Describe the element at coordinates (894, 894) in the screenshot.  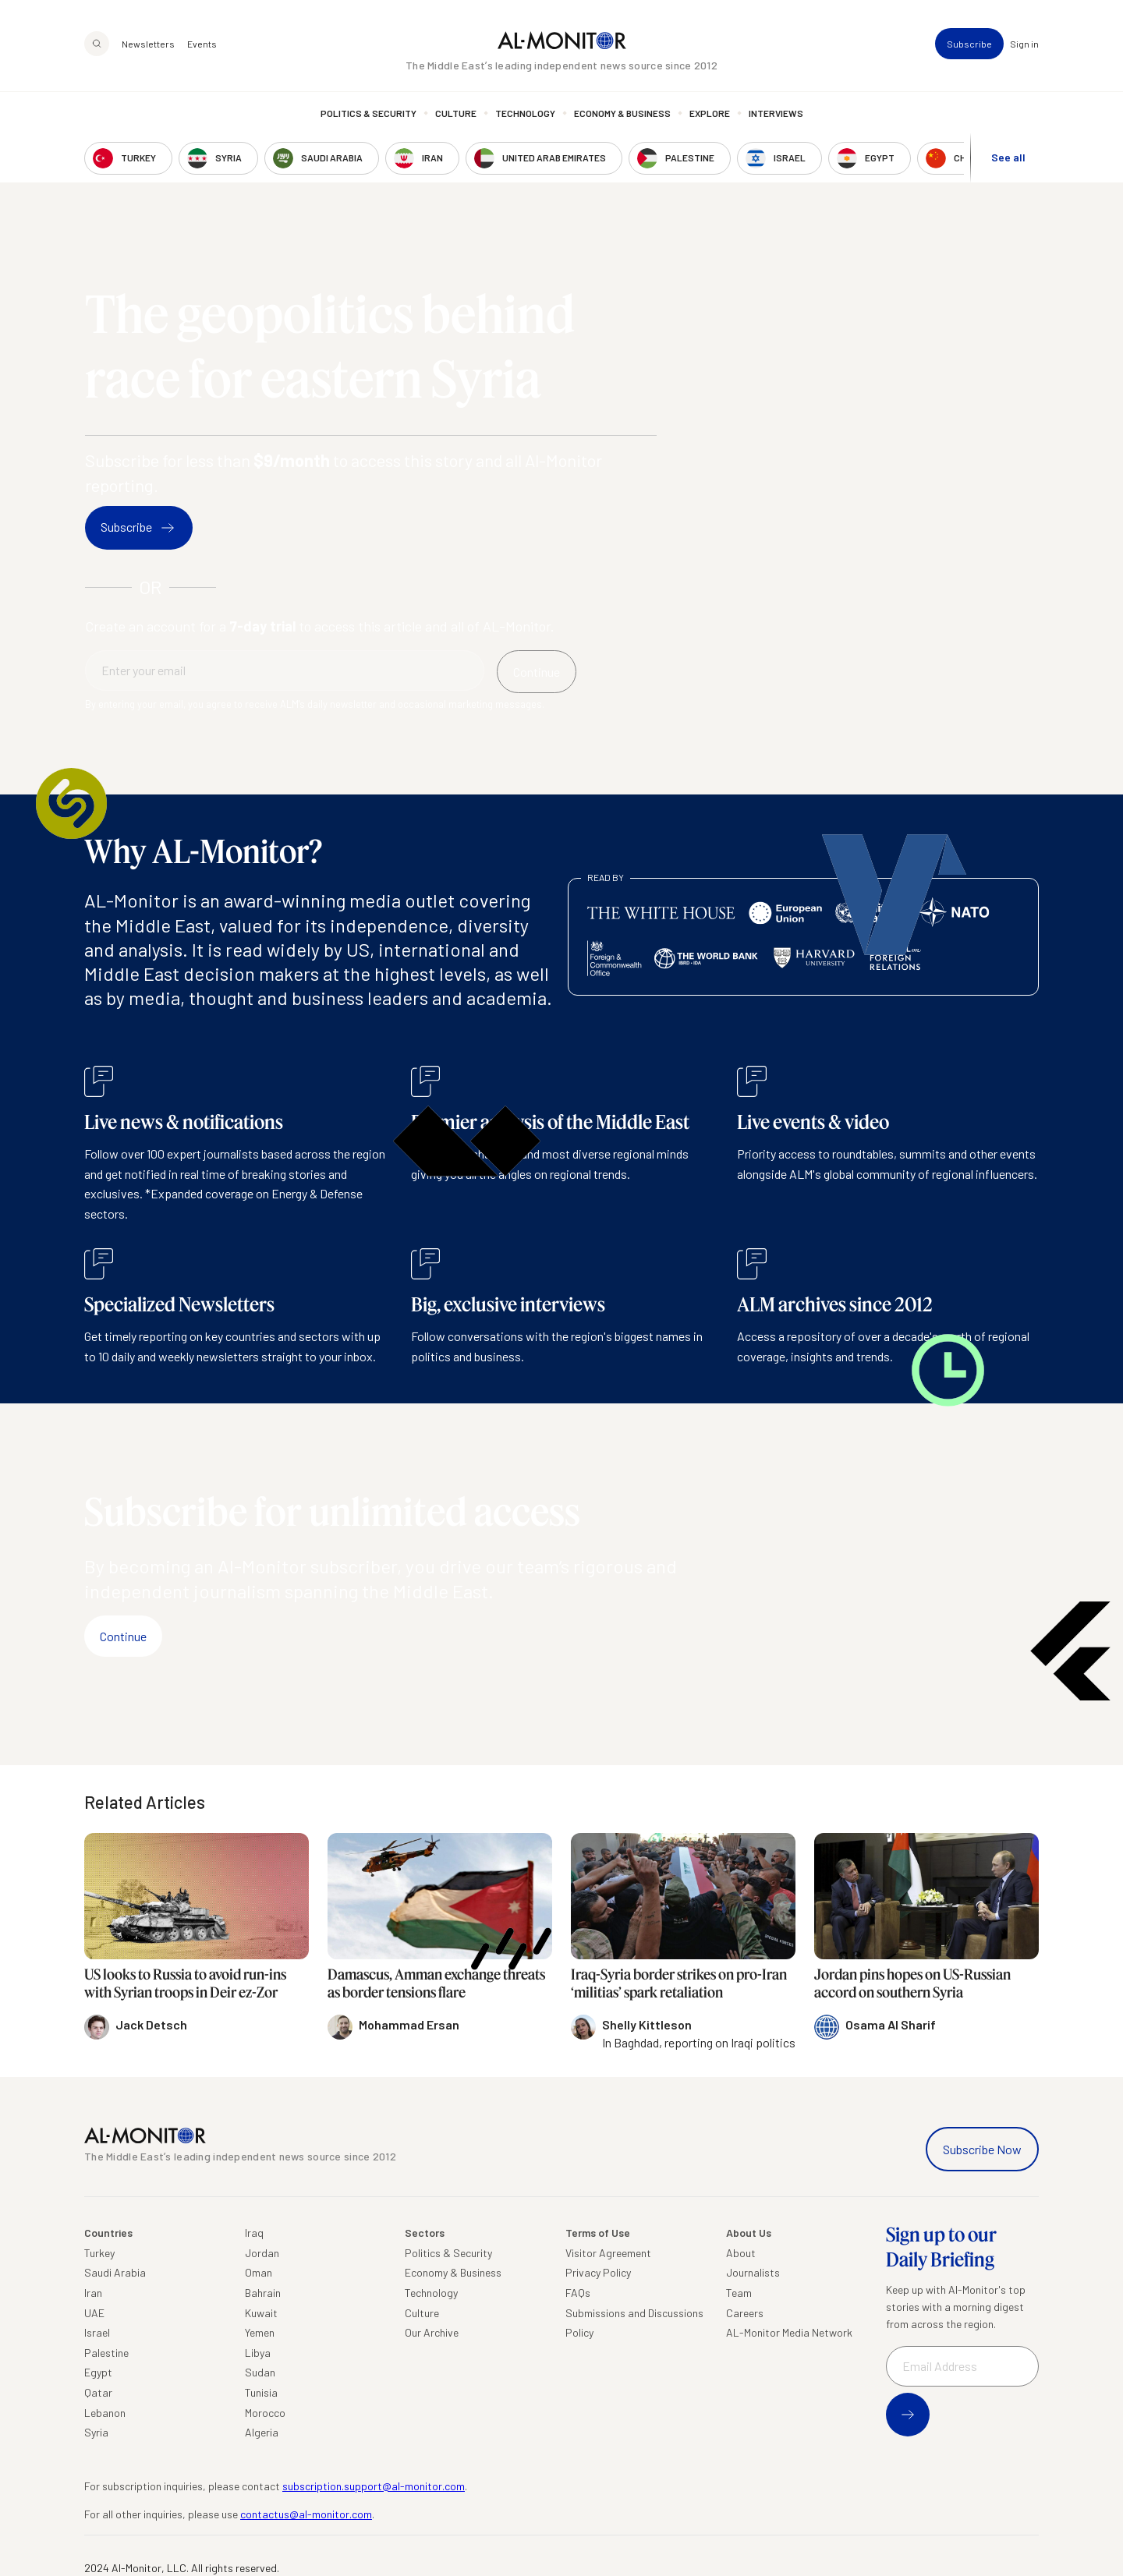
I see `vega visualization library logo` at that location.